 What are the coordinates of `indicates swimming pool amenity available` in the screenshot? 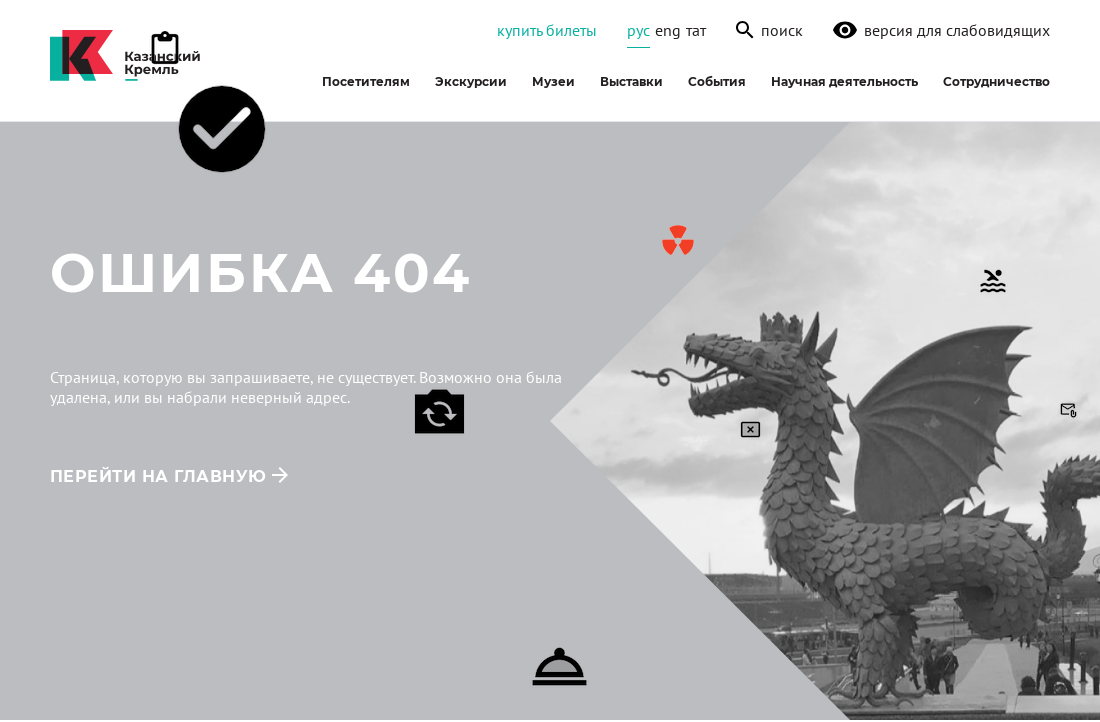 It's located at (993, 281).